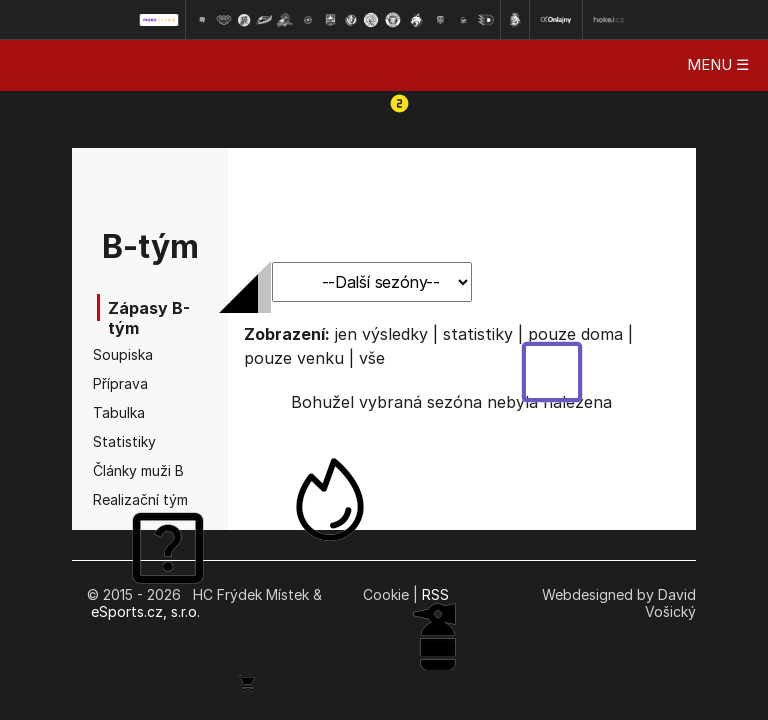  I want to click on stop media playback, so click(552, 372).